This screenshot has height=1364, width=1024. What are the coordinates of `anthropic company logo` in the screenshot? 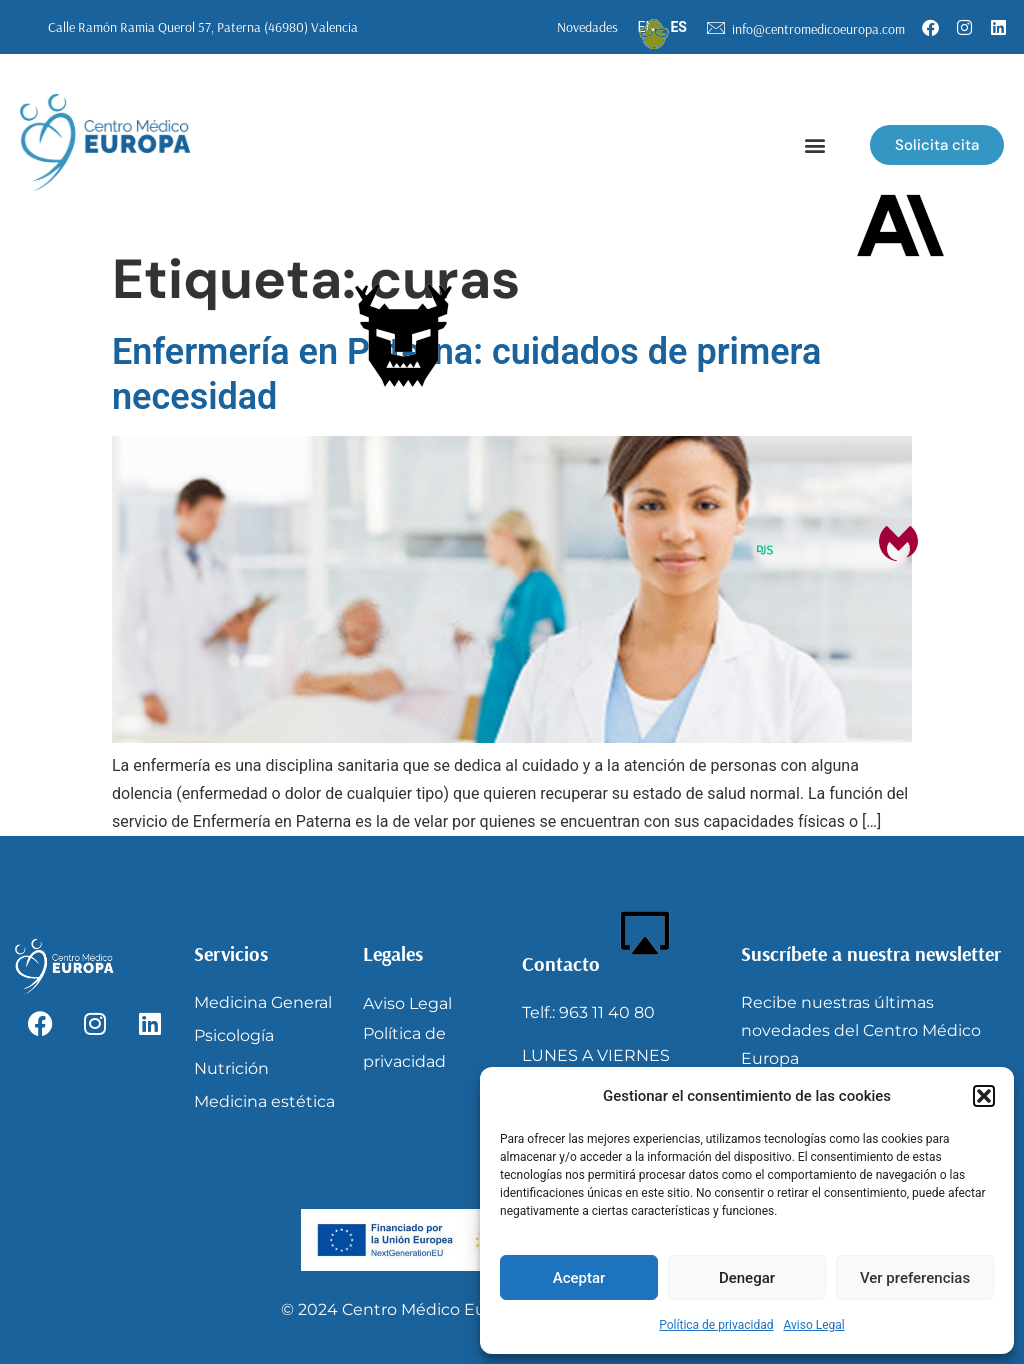 It's located at (900, 225).